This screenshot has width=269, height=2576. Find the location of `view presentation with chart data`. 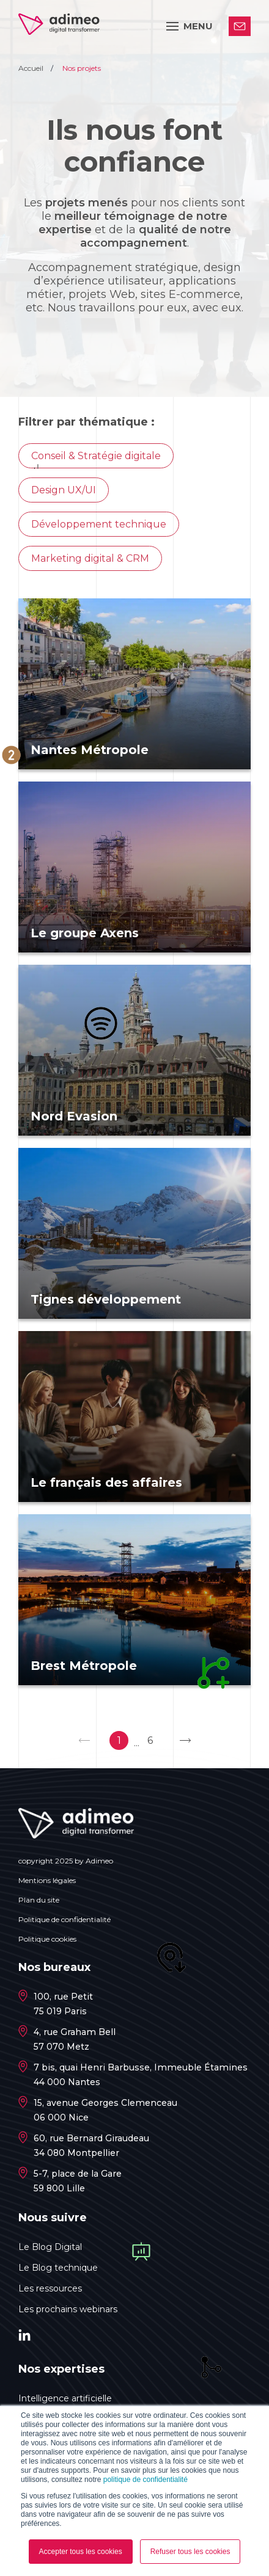

view presentation with chart data is located at coordinates (141, 2252).